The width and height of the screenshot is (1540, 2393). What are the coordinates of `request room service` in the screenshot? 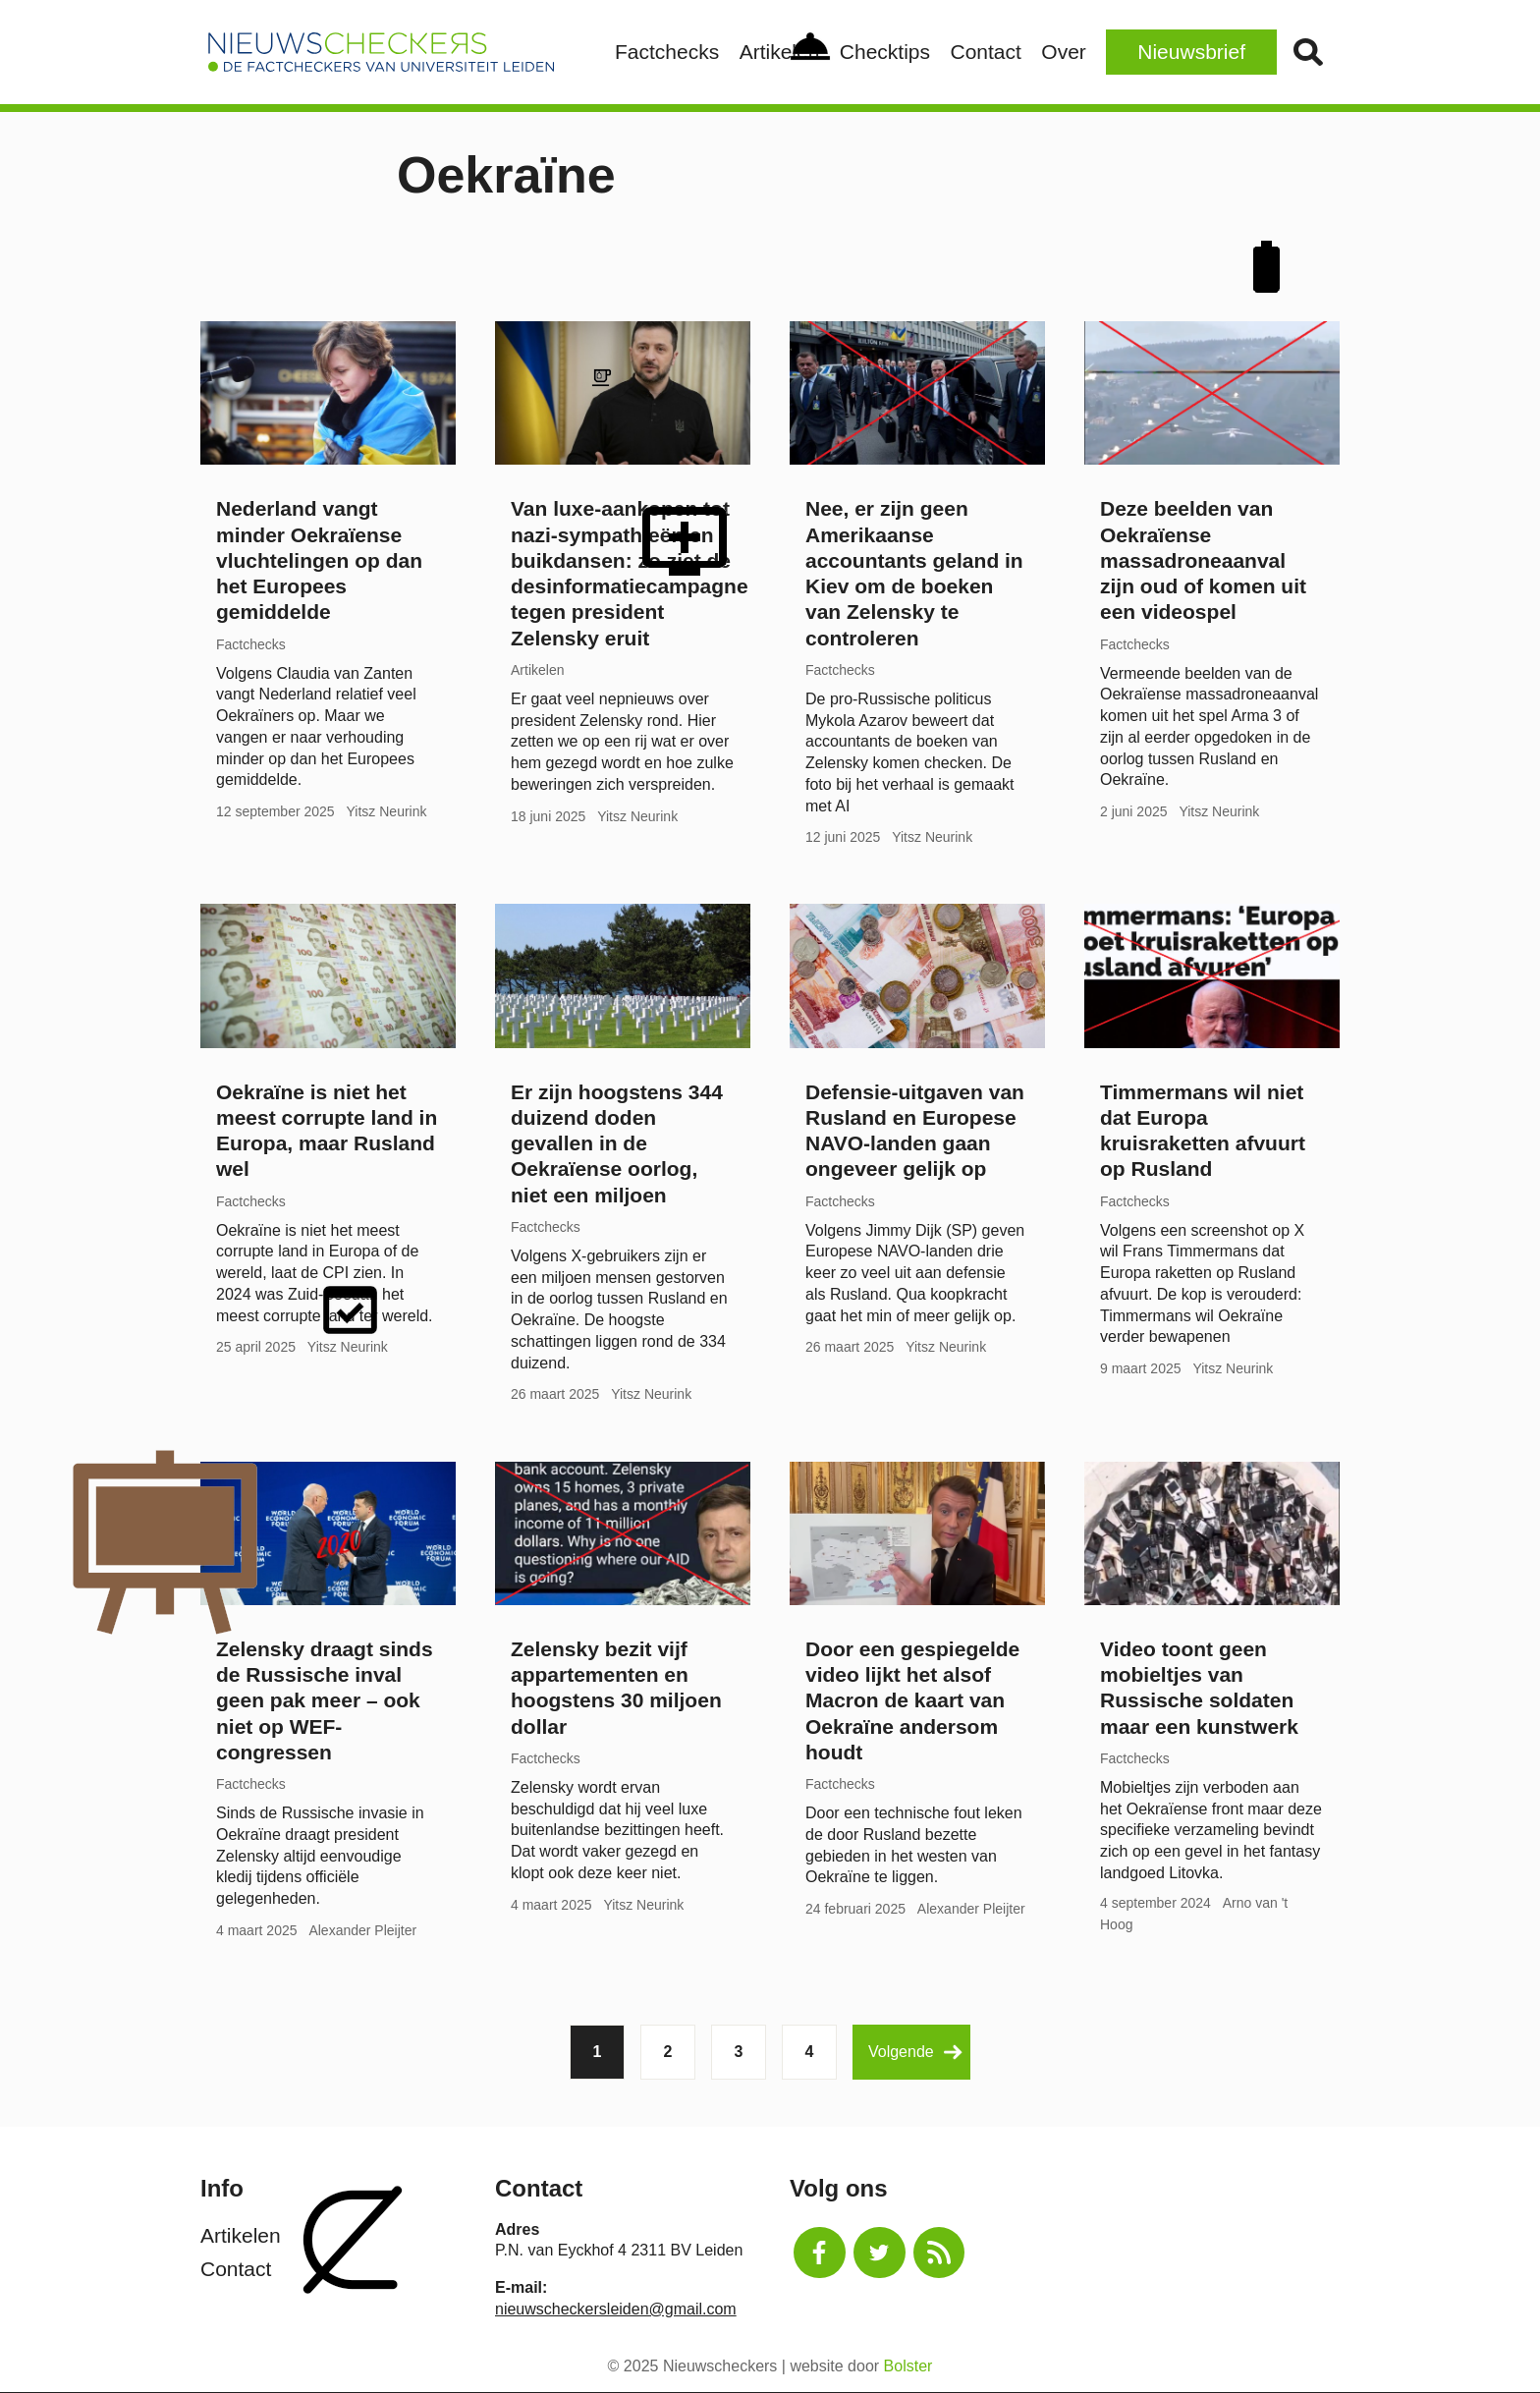 It's located at (810, 46).